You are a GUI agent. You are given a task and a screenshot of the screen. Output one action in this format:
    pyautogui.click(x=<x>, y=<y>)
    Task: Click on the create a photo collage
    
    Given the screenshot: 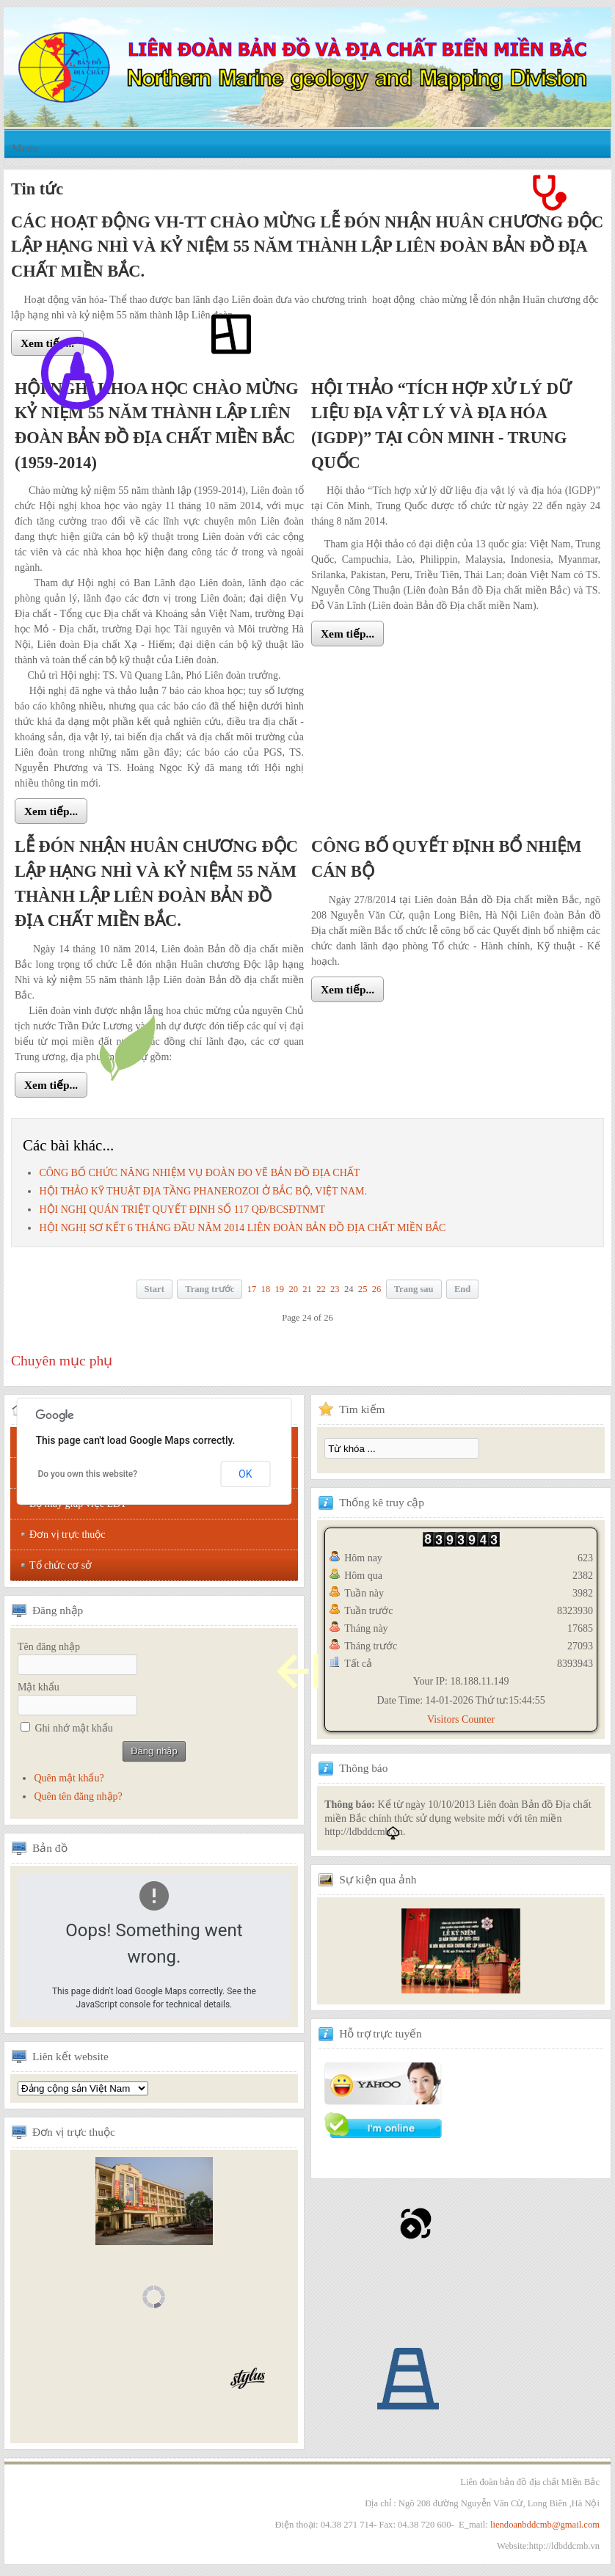 What is the action you would take?
    pyautogui.click(x=231, y=334)
    